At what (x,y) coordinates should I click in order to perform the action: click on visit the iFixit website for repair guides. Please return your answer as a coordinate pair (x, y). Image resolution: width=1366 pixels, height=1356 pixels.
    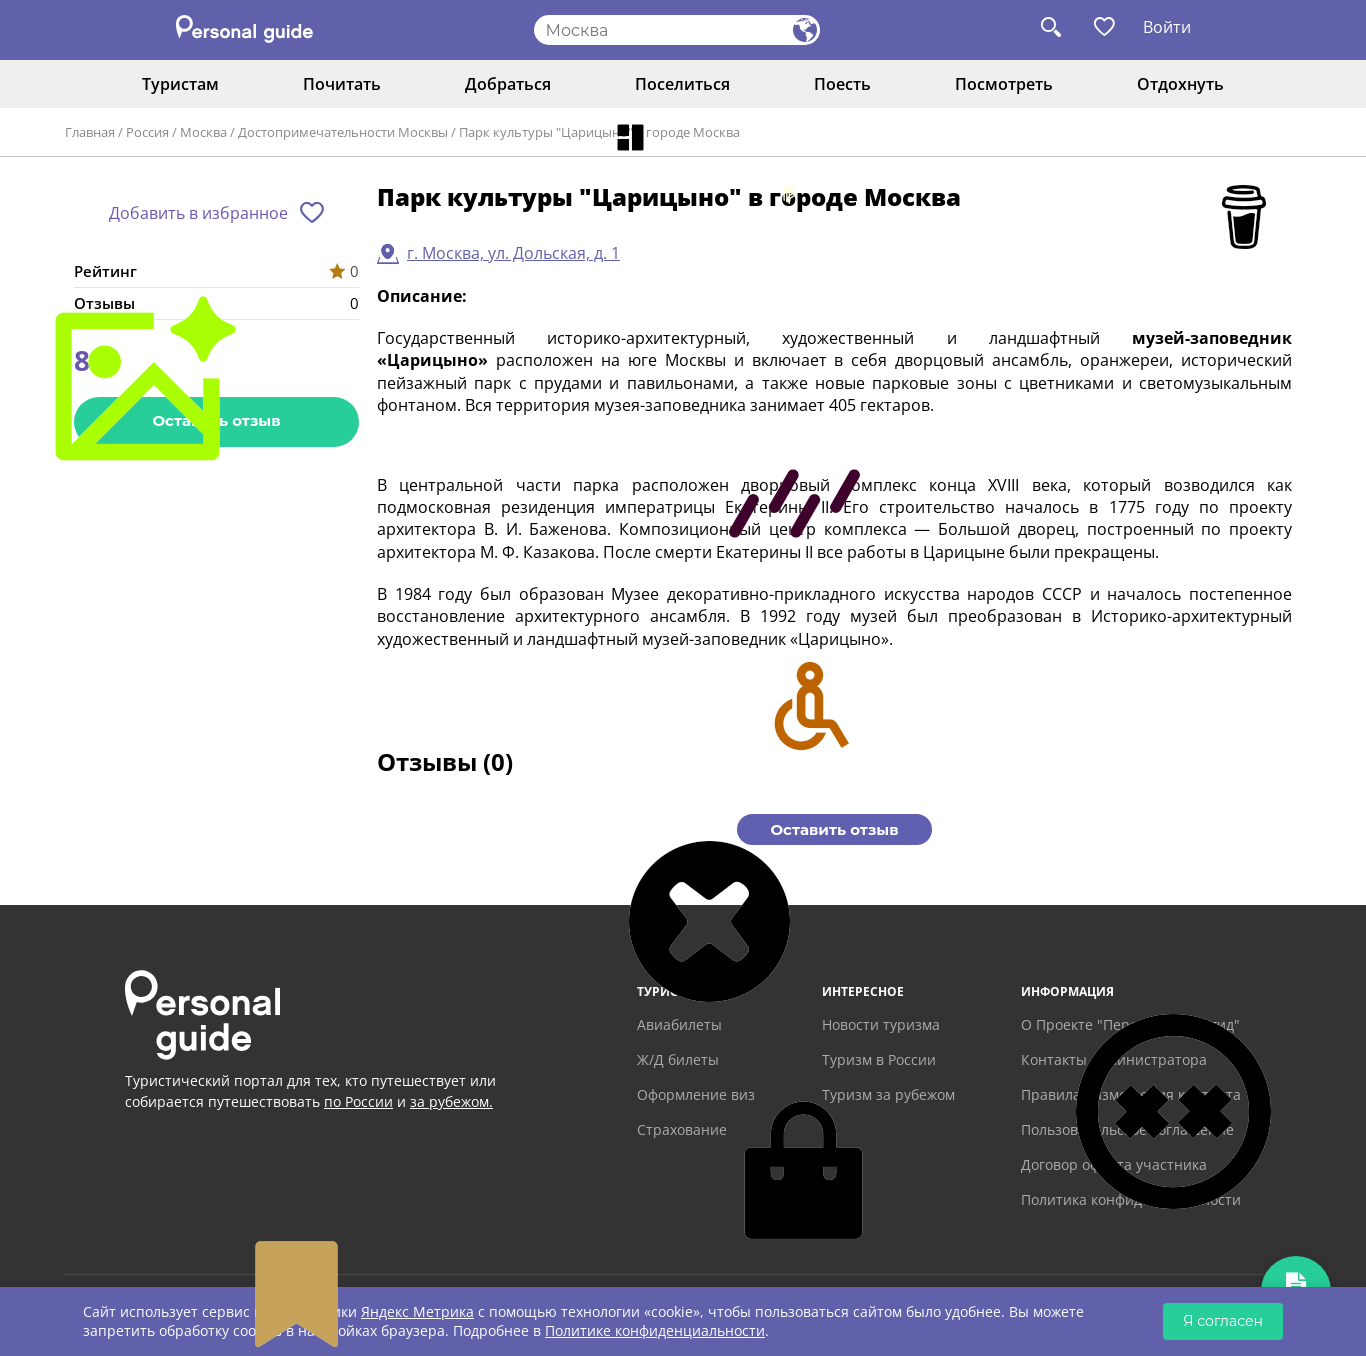
    Looking at the image, I should click on (709, 921).